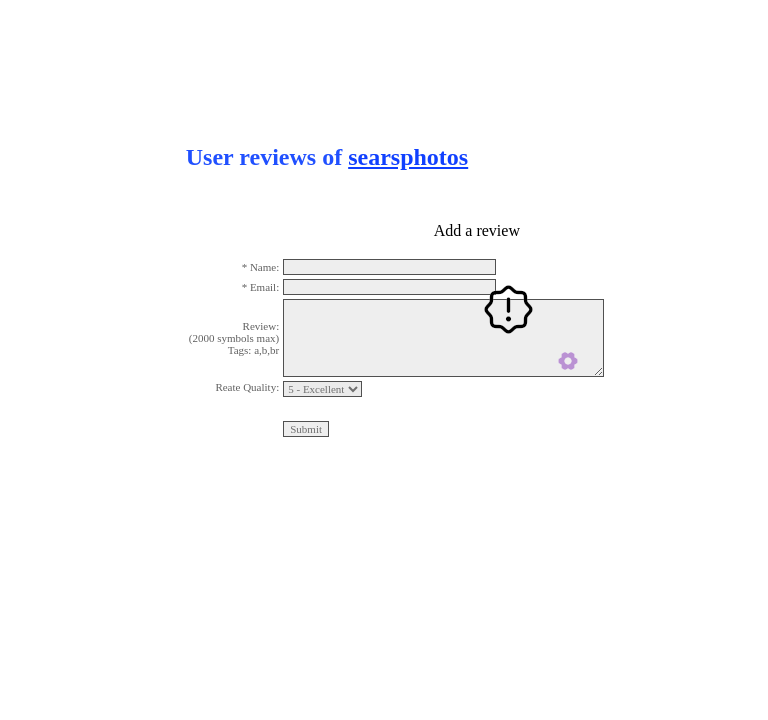 The width and height of the screenshot is (768, 720). Describe the element at coordinates (568, 361) in the screenshot. I see `access settings or preferences` at that location.